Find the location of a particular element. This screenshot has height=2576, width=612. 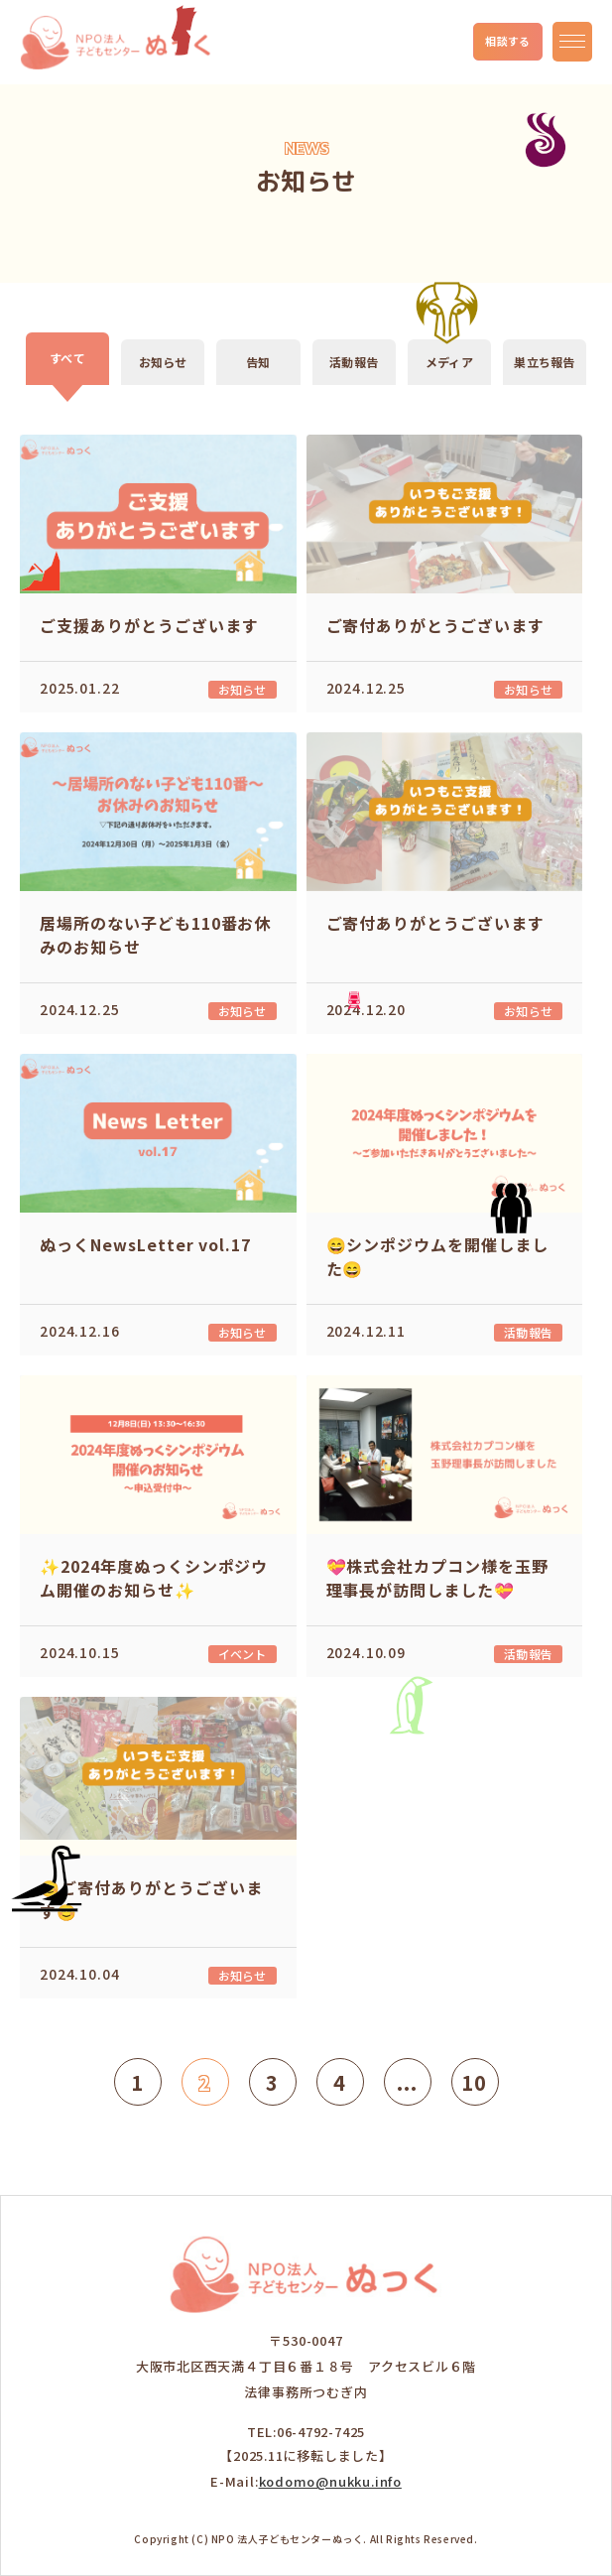

access subway or metro transit information is located at coordinates (354, 1000).